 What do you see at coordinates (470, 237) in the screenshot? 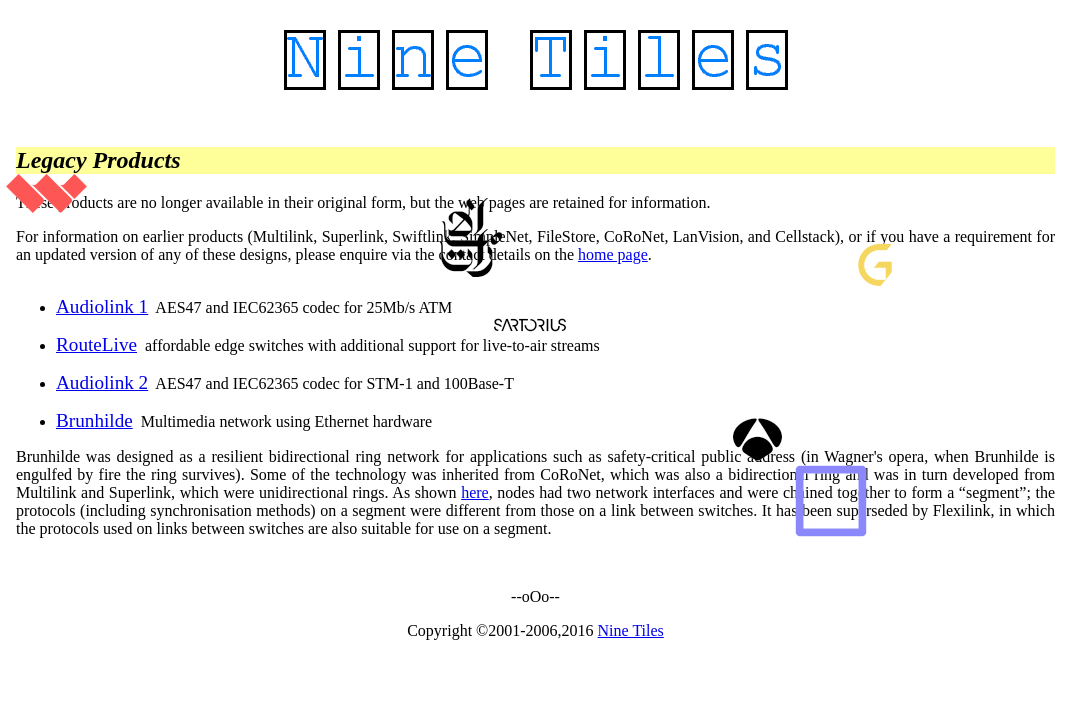
I see `emirates airline logo` at bounding box center [470, 237].